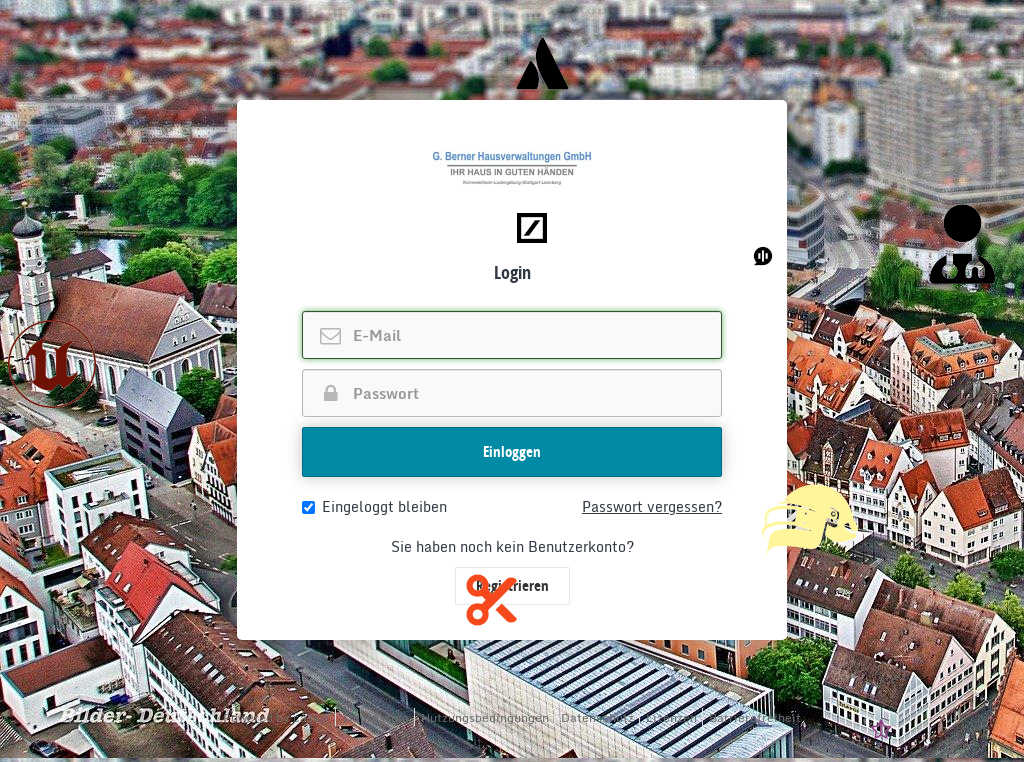 Image resolution: width=1024 pixels, height=762 pixels. What do you see at coordinates (763, 256) in the screenshot?
I see `start a voice chat or audio message` at bounding box center [763, 256].